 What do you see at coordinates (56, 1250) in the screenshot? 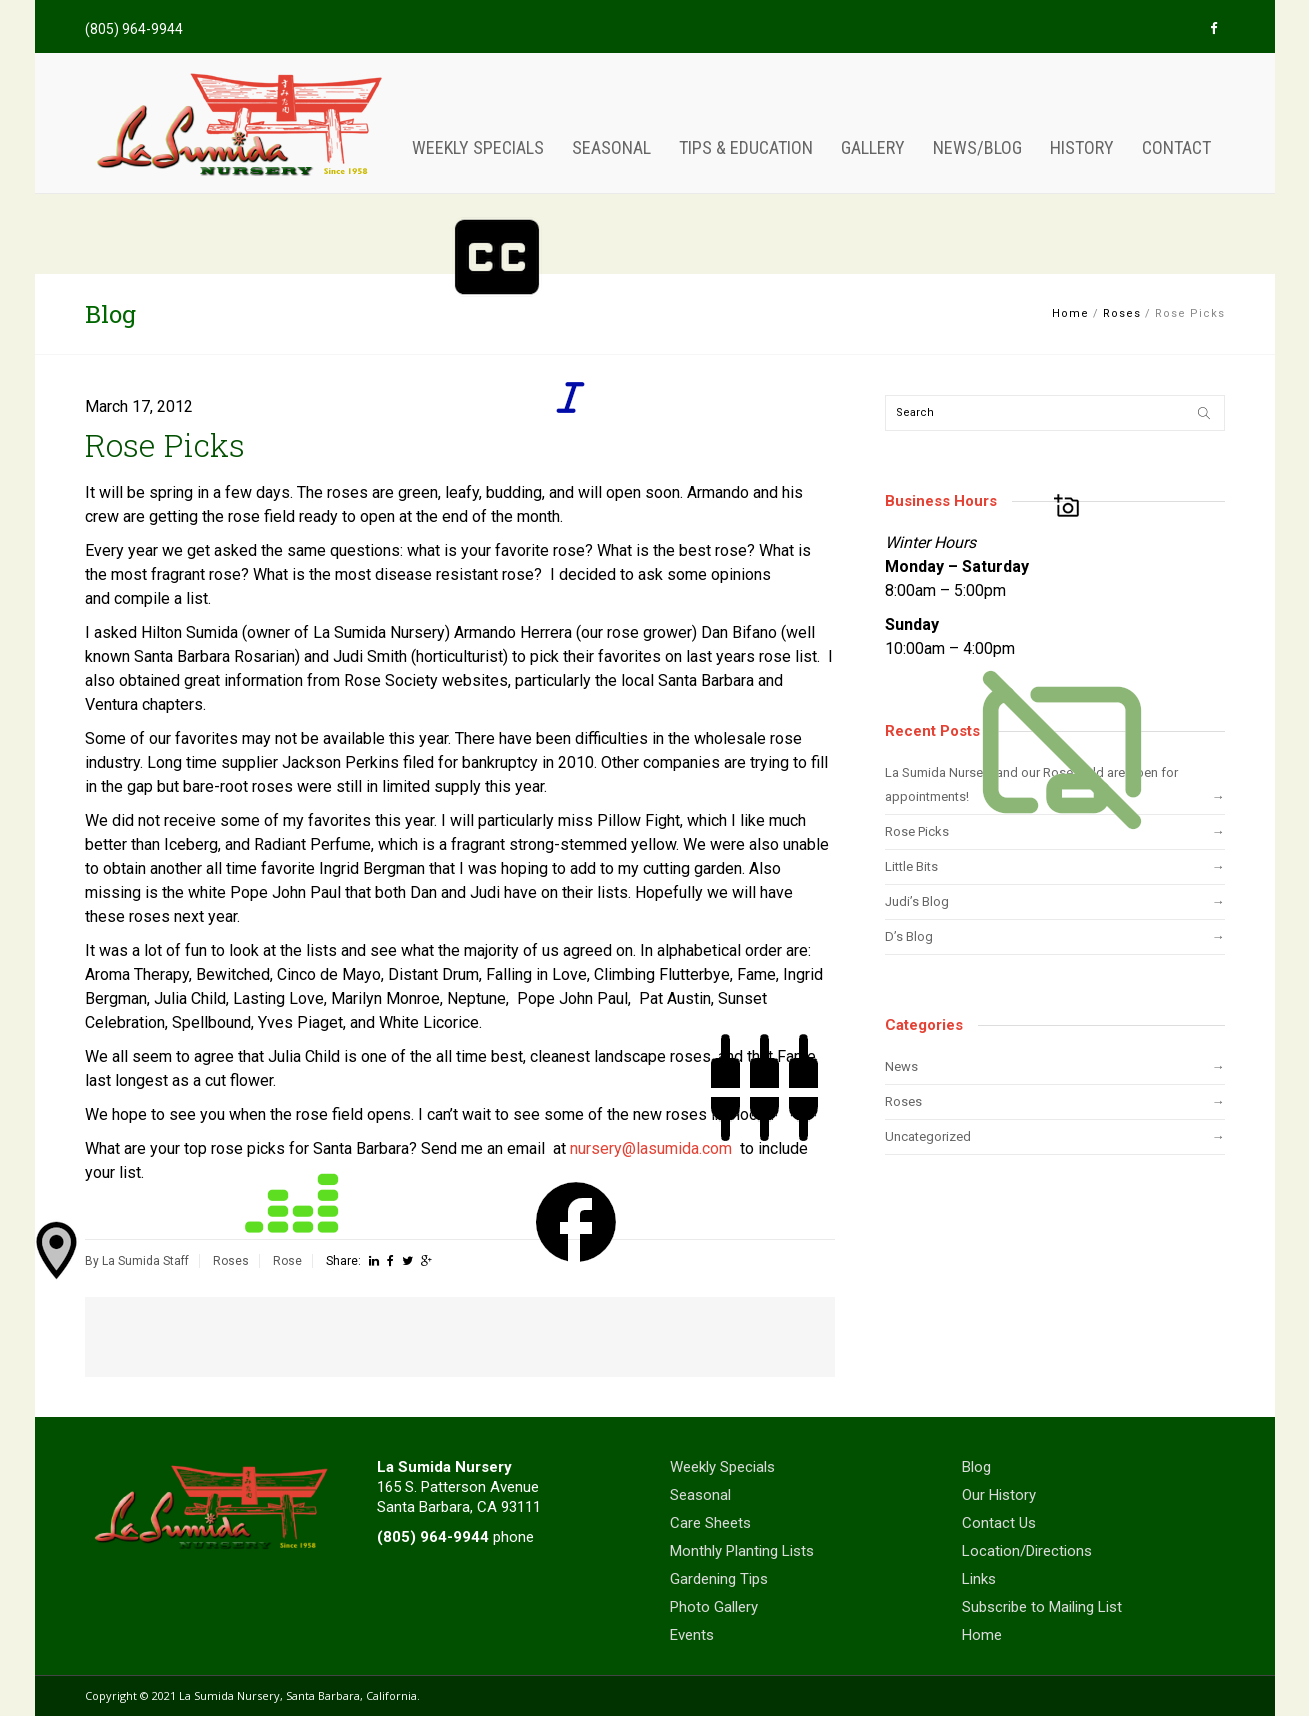
I see `view current location on map` at bounding box center [56, 1250].